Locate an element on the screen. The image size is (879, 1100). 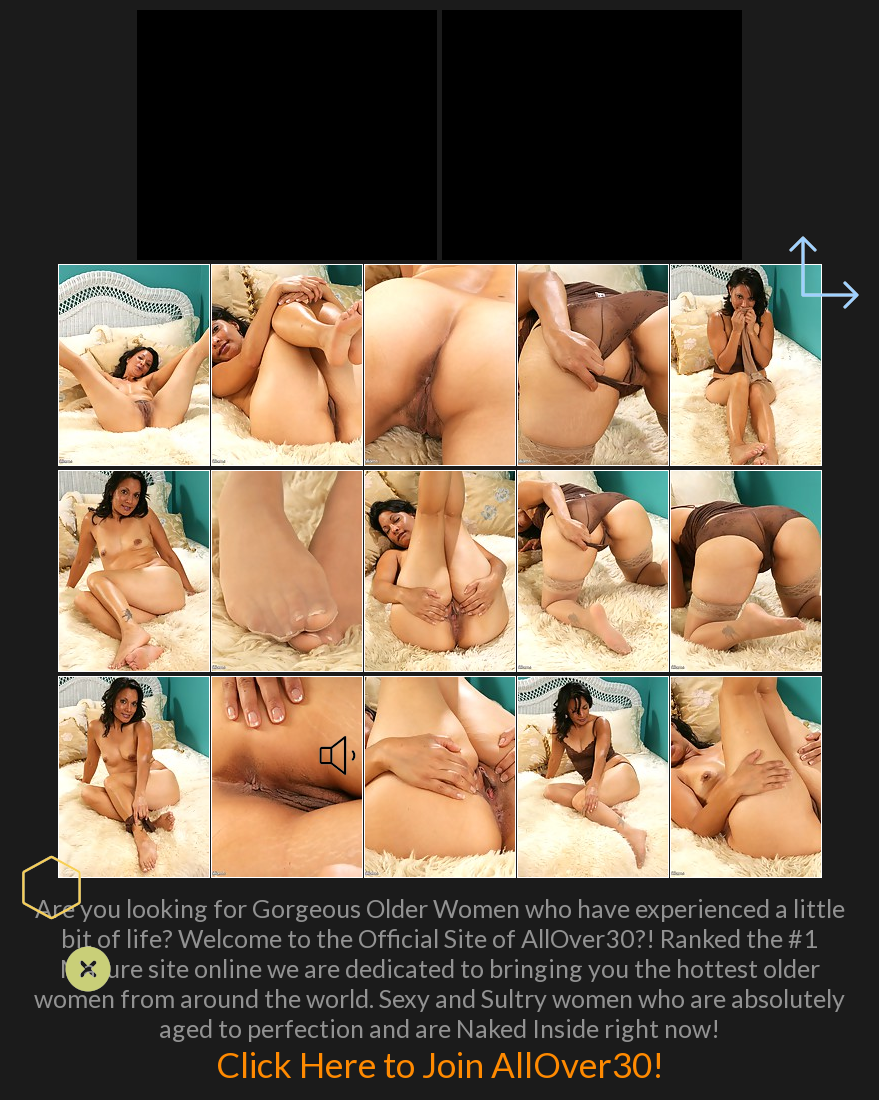
vector path with two anchor points is located at coordinates (821, 271).